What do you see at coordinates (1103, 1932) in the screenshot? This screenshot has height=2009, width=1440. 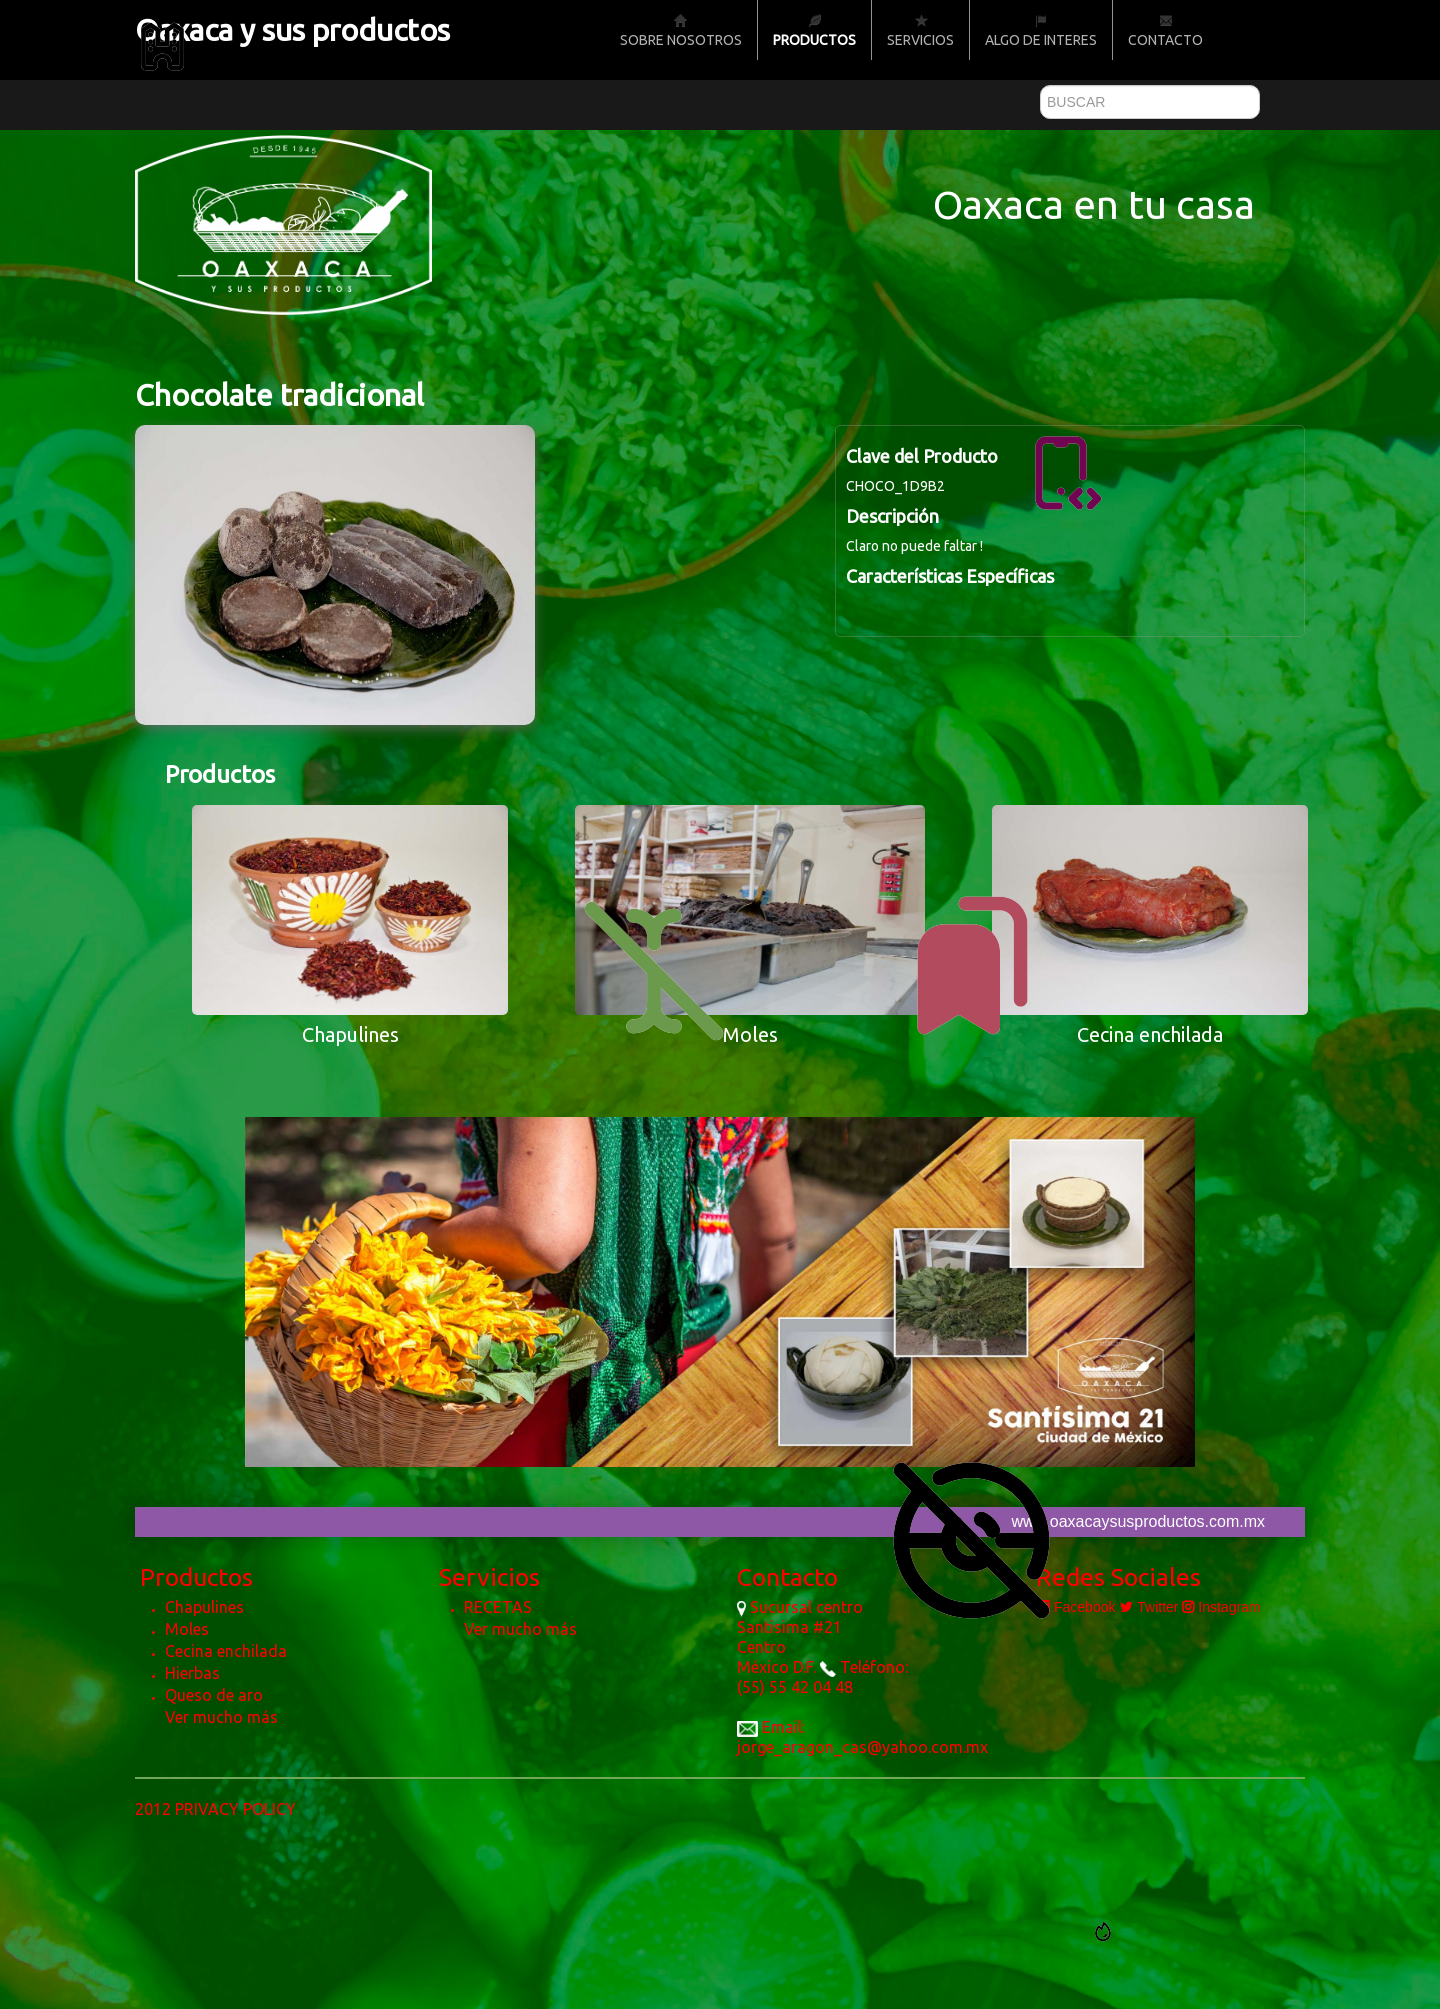 I see `indicates trending or popular content` at bounding box center [1103, 1932].